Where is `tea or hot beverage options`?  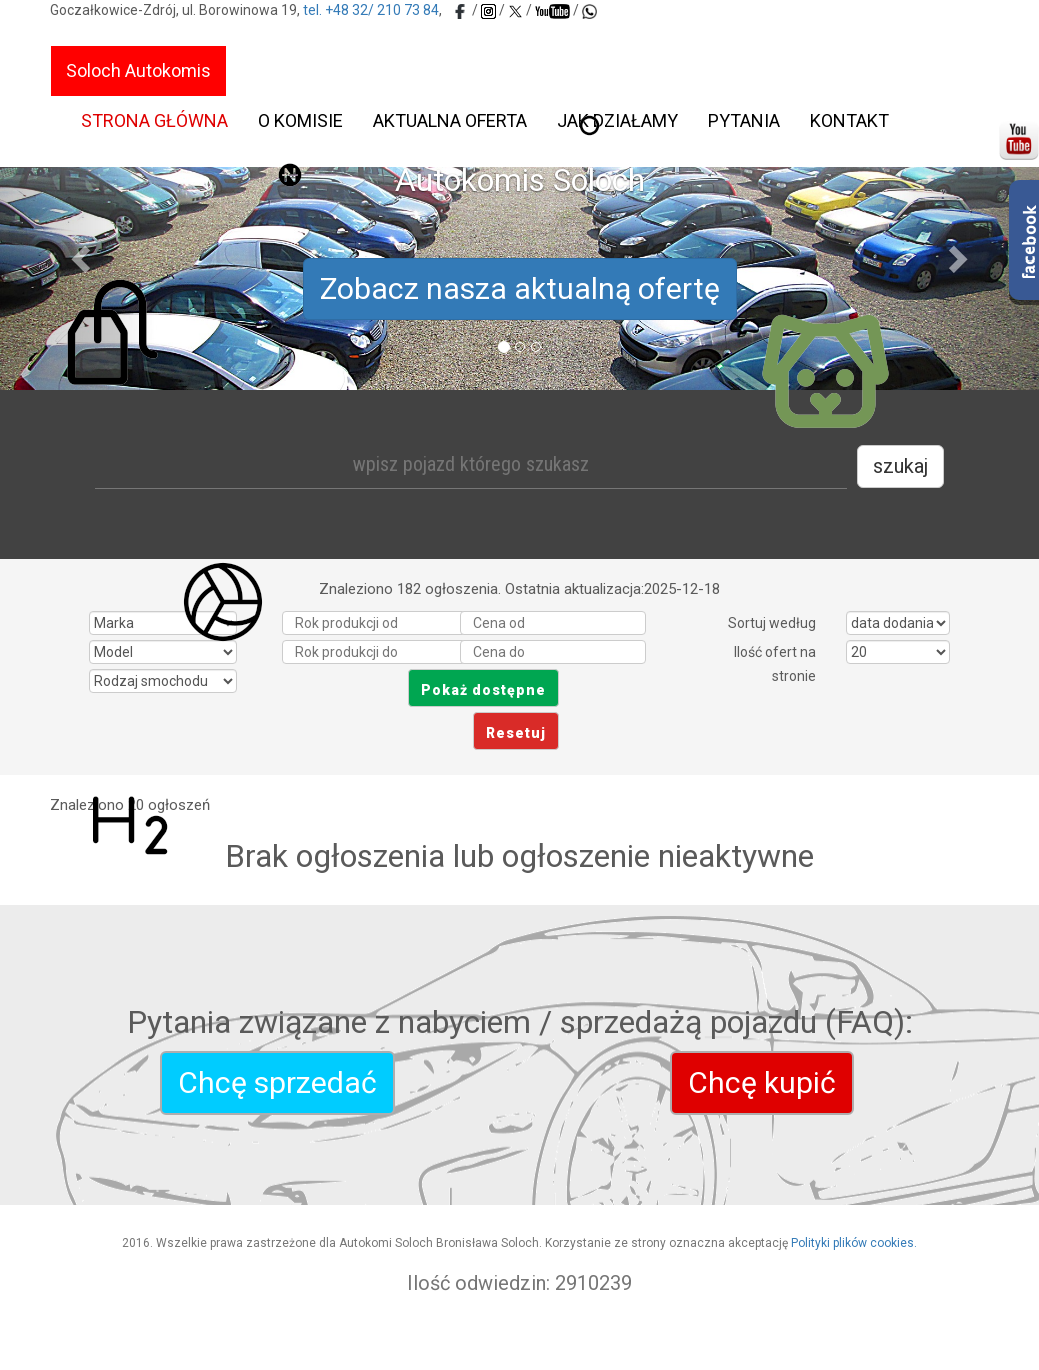 tea or hot beverage options is located at coordinates (109, 336).